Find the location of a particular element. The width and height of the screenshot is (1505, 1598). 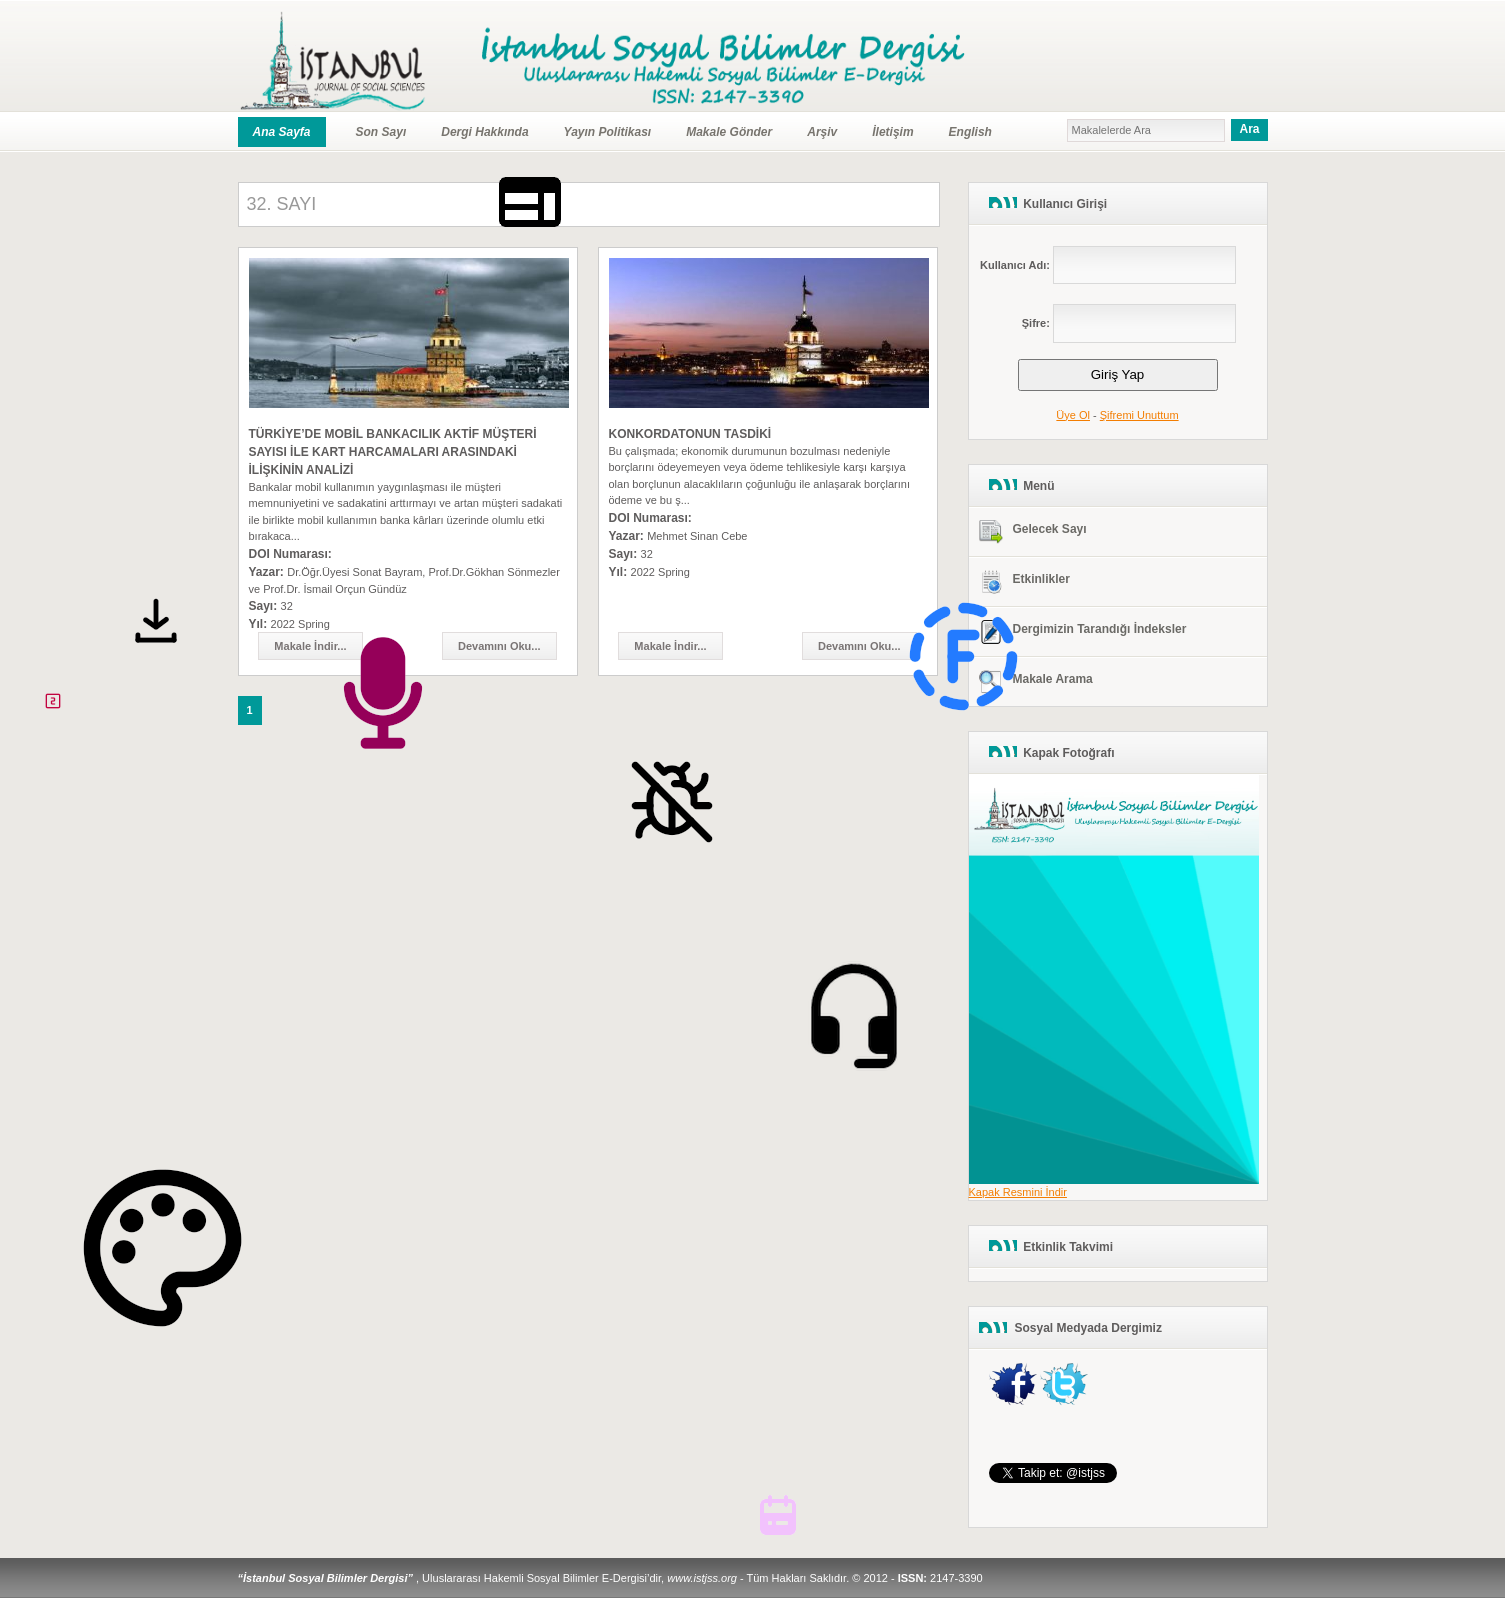

disable bug tracking or error reporting is located at coordinates (672, 802).